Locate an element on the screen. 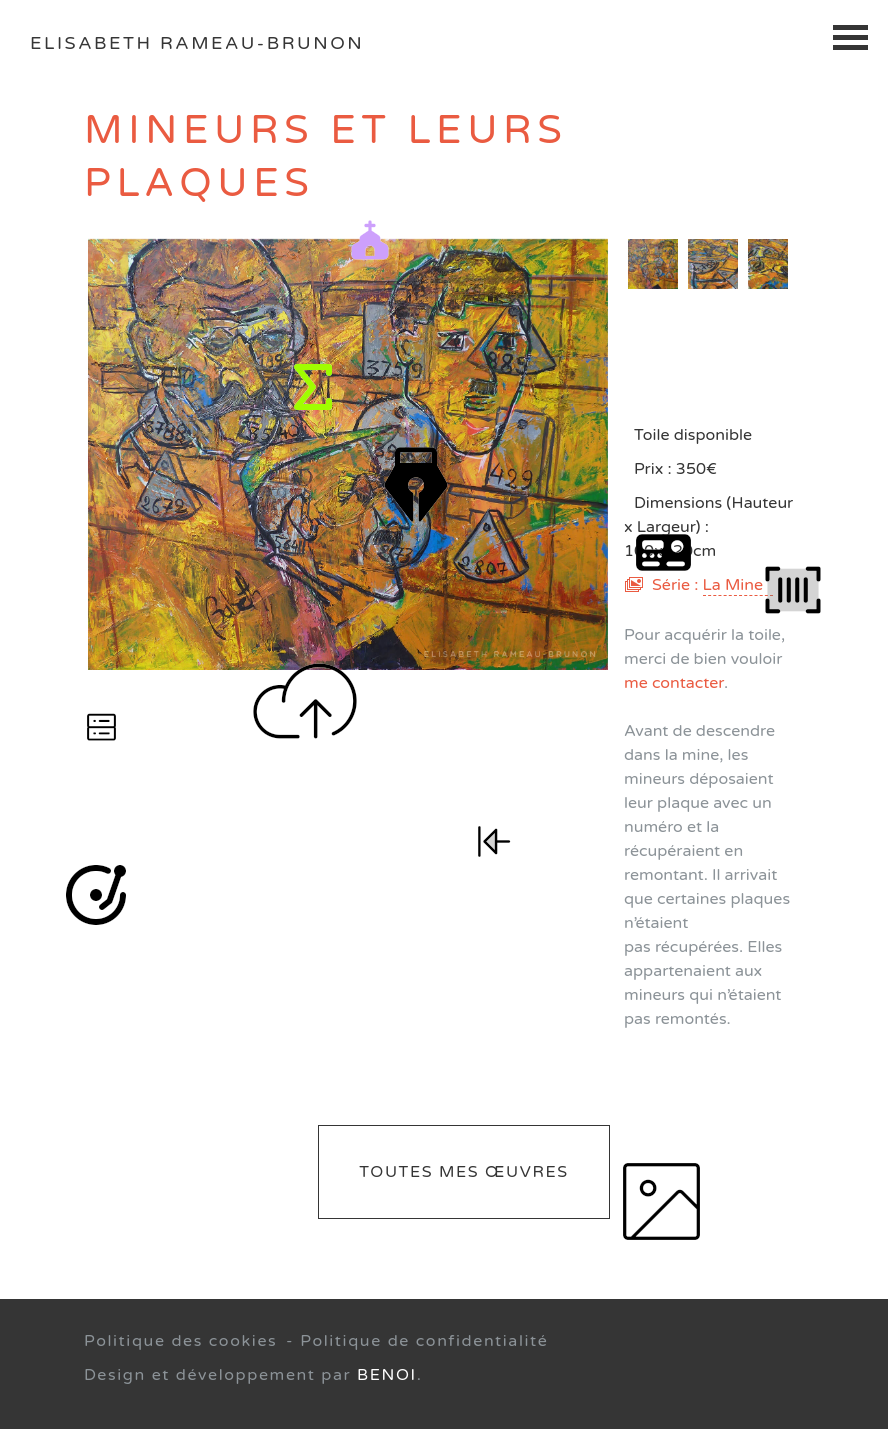  view nearby churches or places of worship is located at coordinates (370, 241).